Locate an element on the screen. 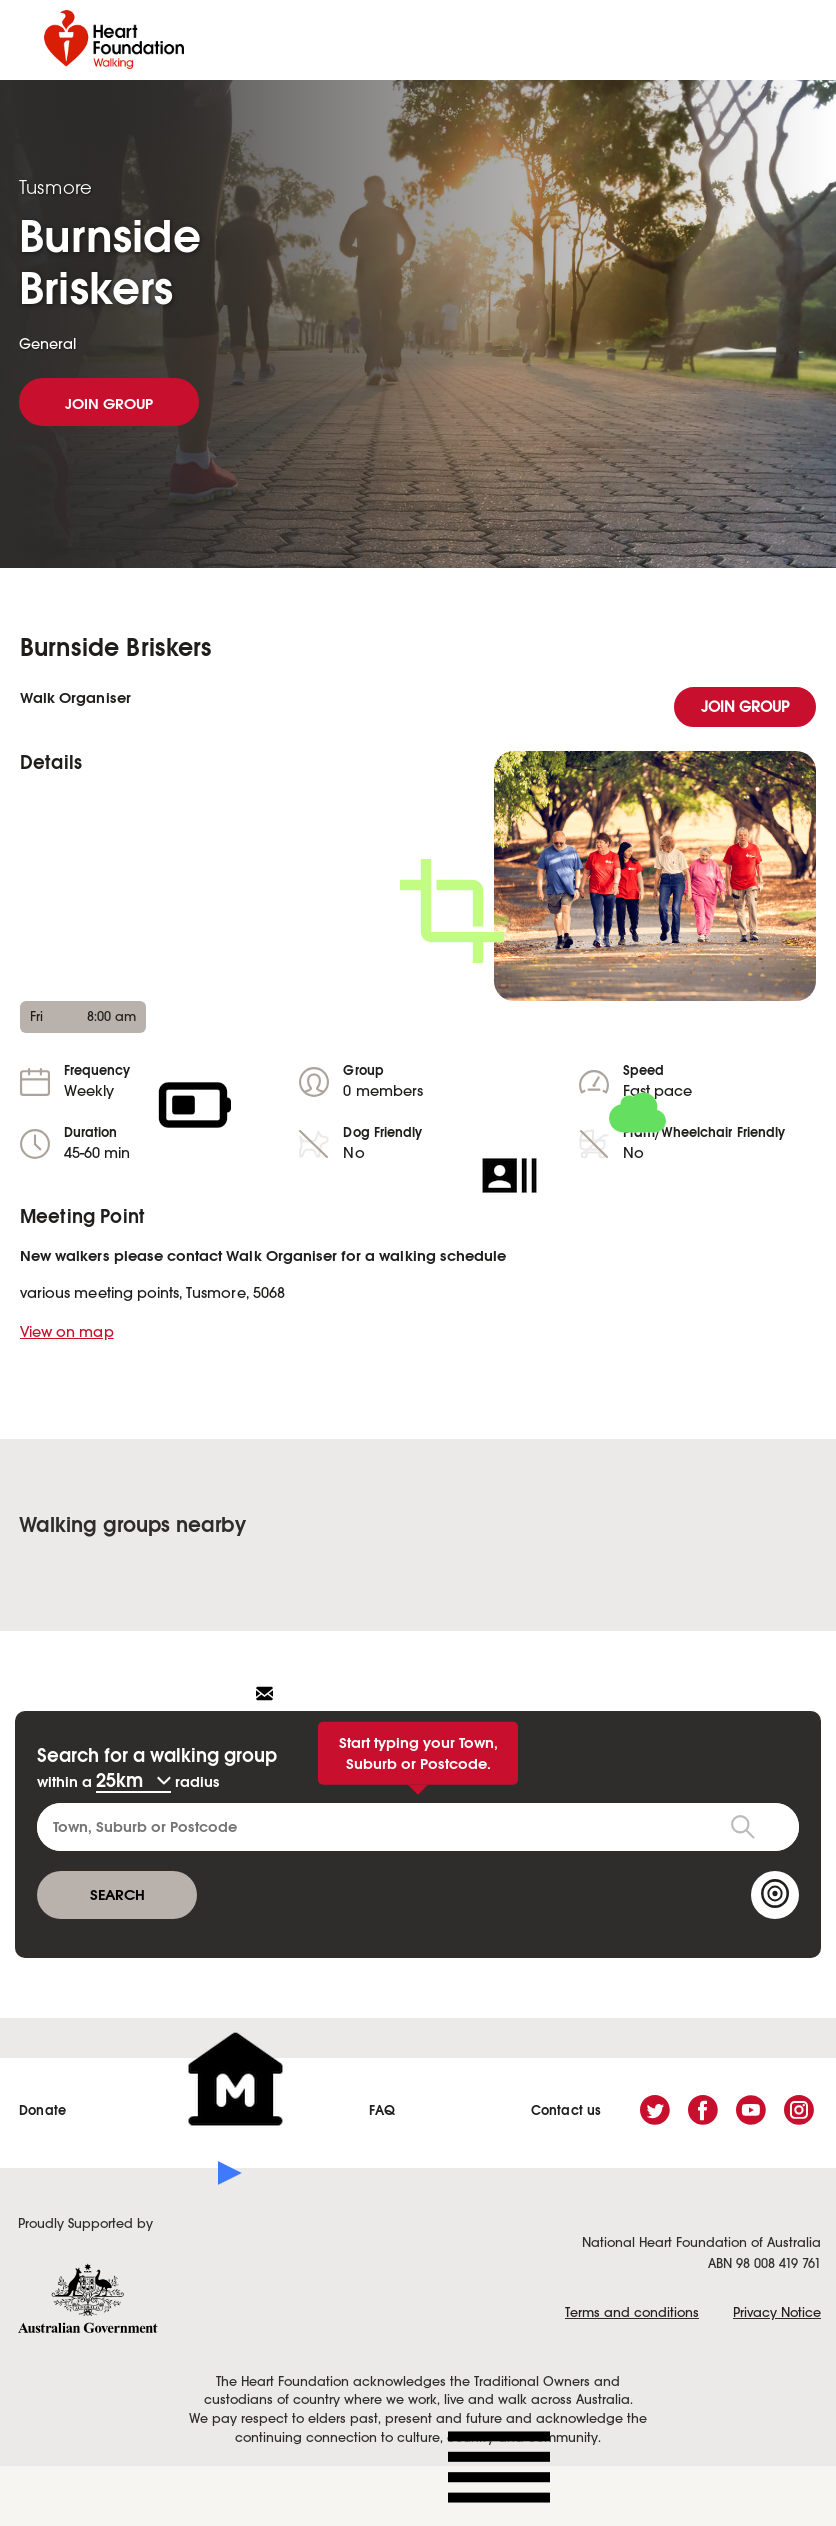 Image resolution: width=836 pixels, height=2526 pixels. open your inbox is located at coordinates (264, 1693).